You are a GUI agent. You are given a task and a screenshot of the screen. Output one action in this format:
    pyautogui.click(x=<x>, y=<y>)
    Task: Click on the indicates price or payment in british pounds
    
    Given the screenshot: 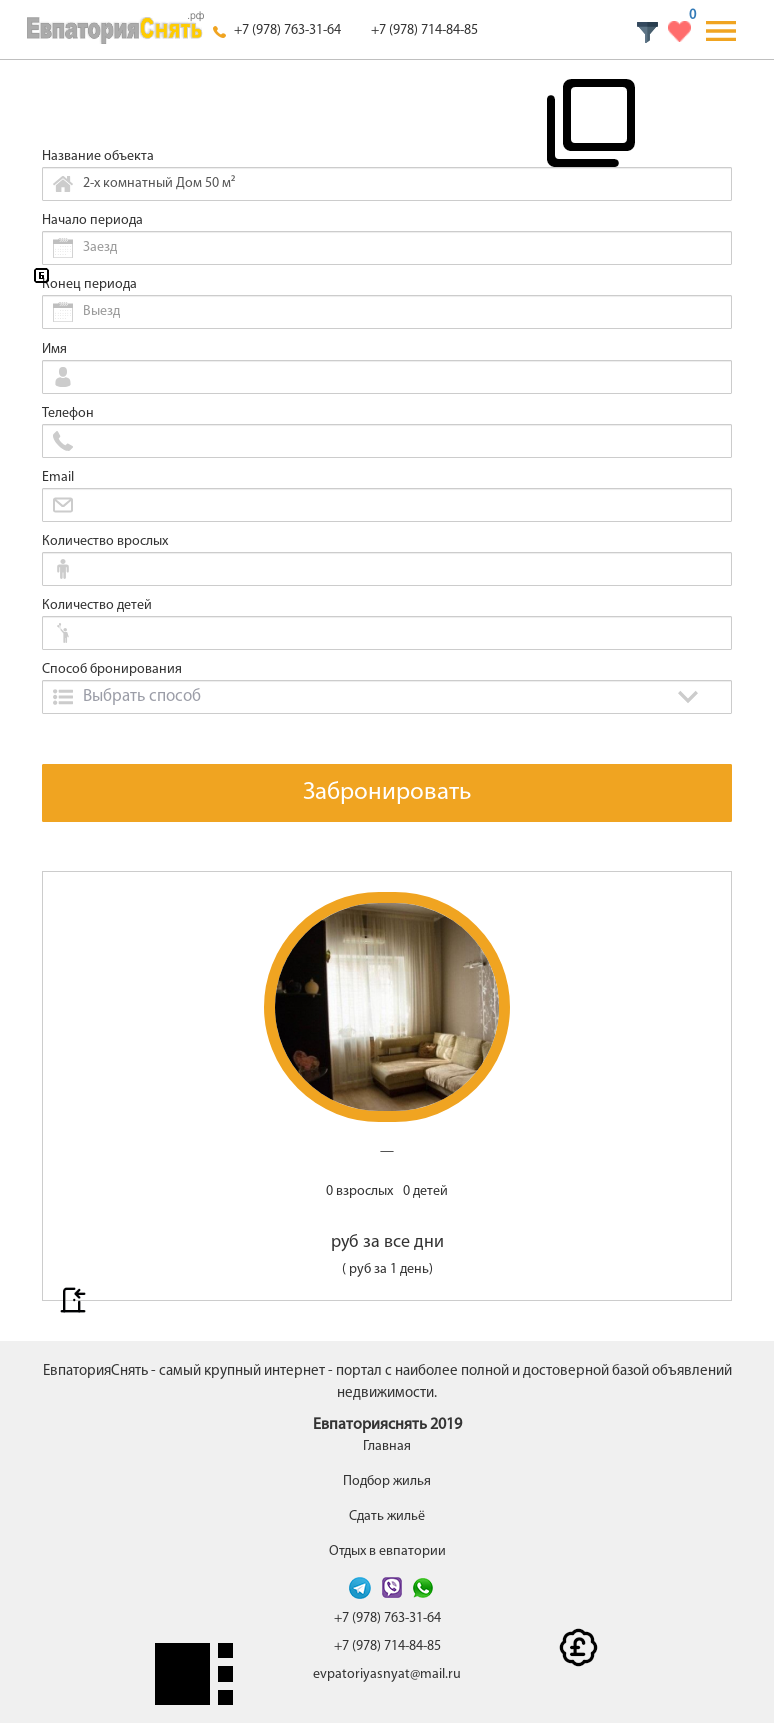 What is the action you would take?
    pyautogui.click(x=578, y=1647)
    